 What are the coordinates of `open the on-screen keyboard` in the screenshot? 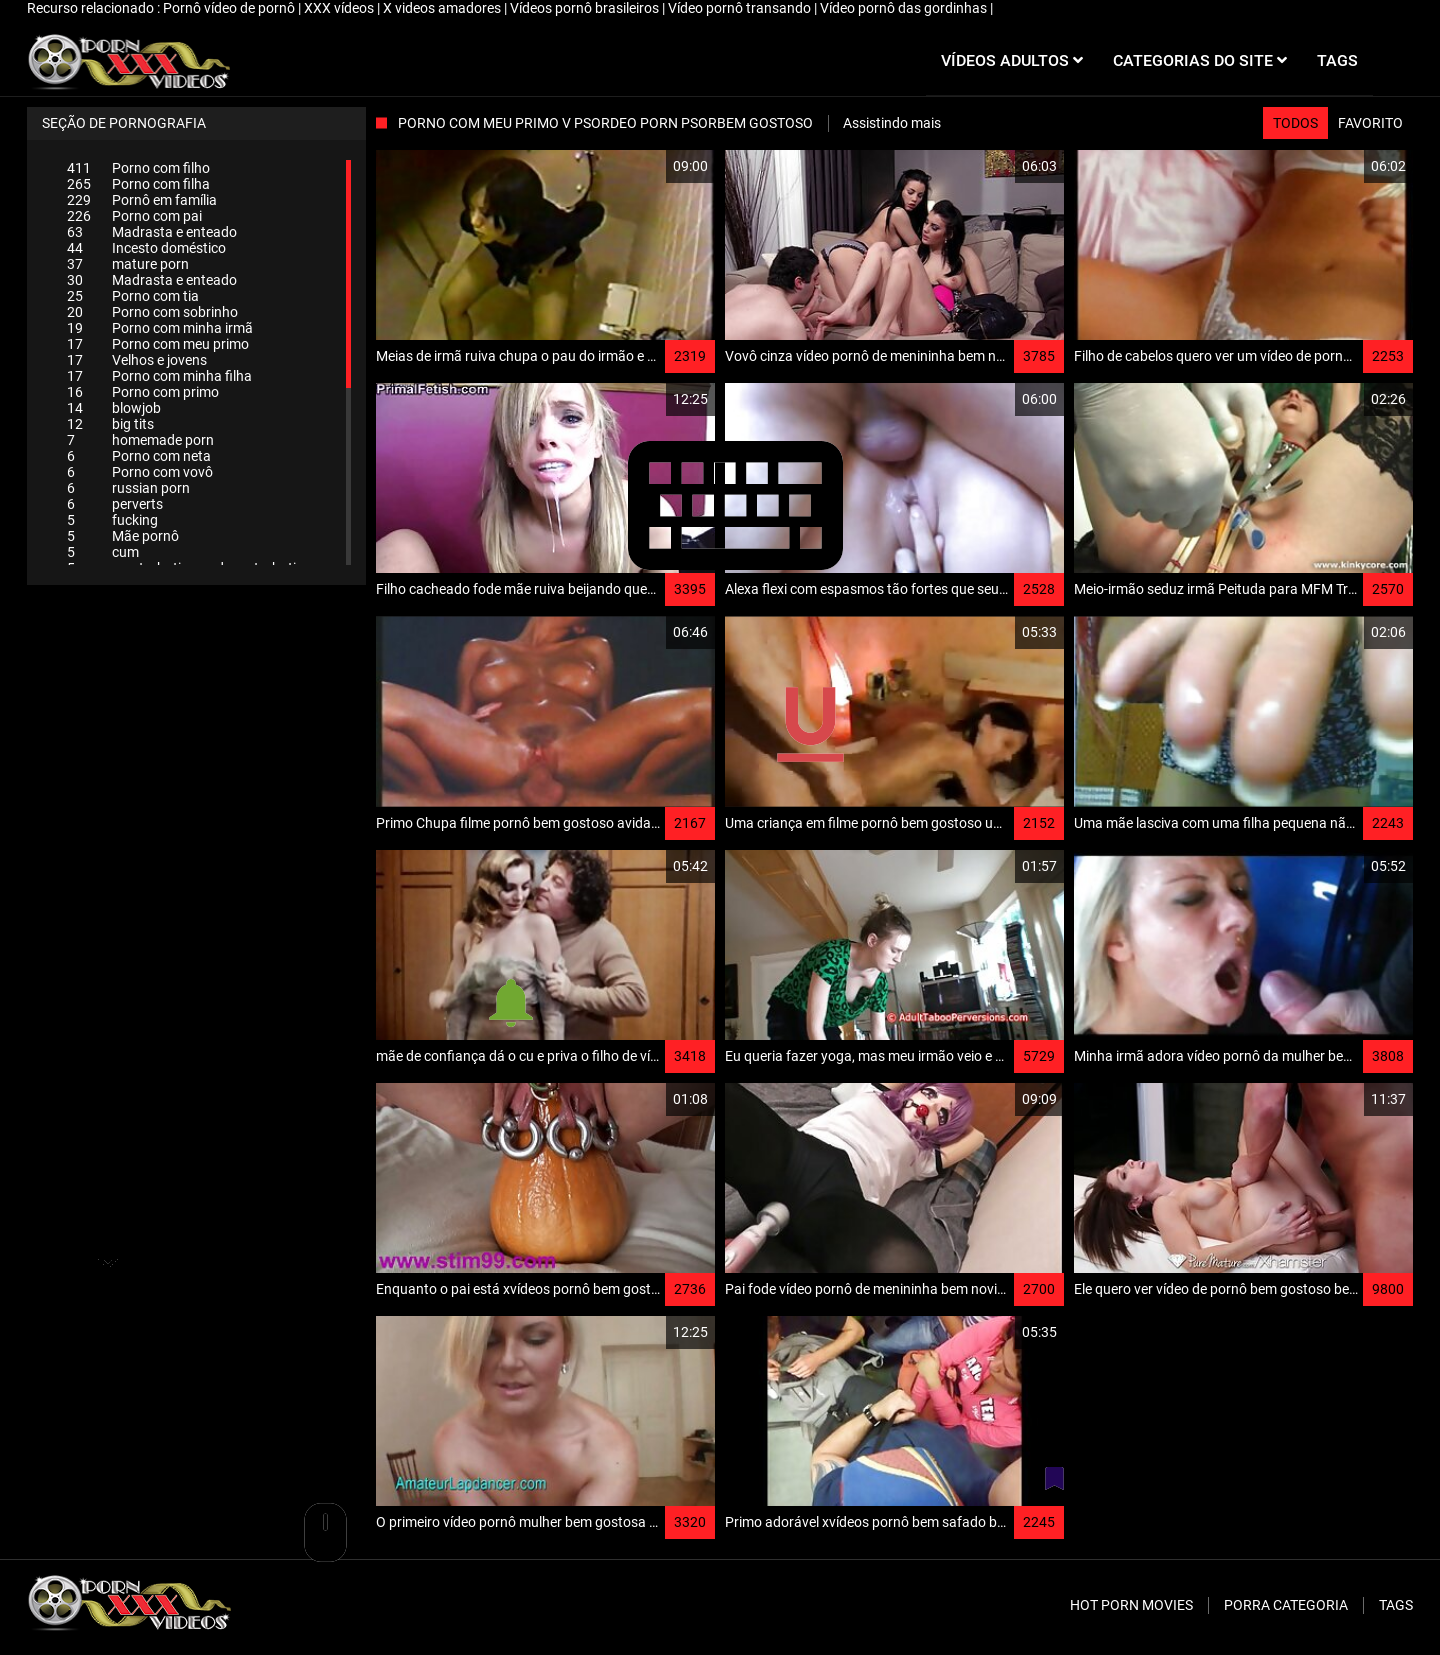 It's located at (735, 505).